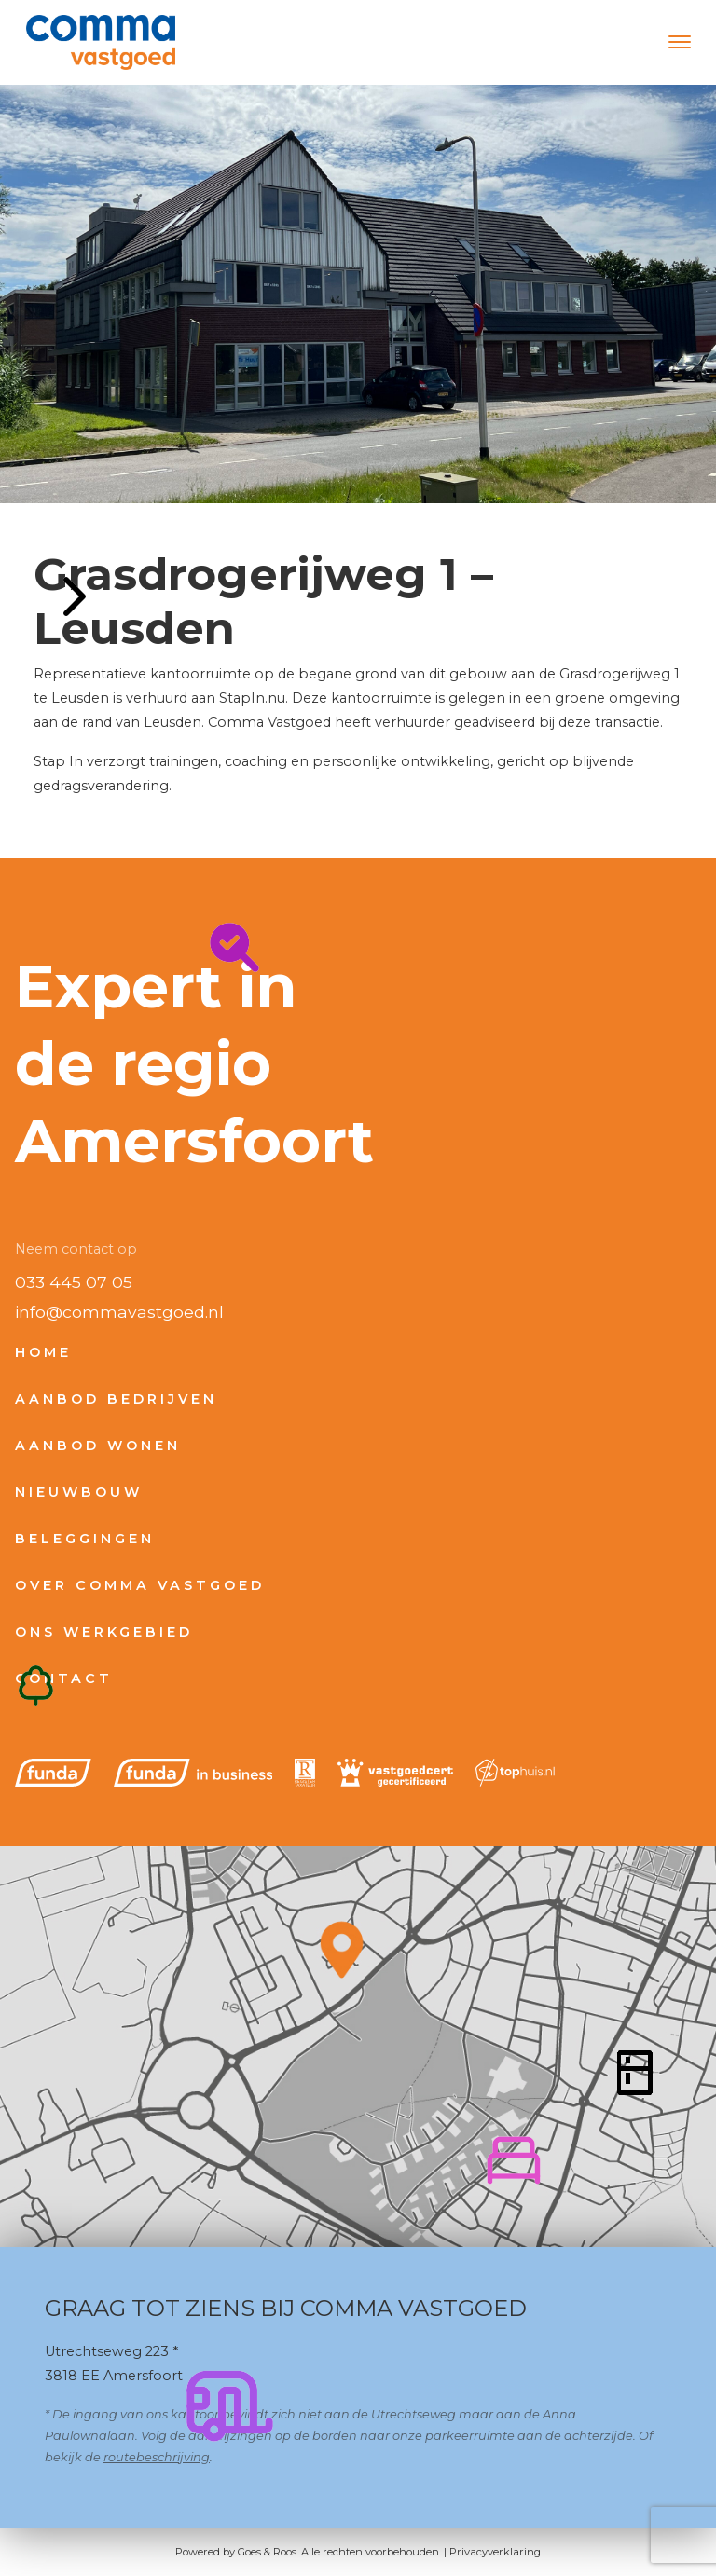  Describe the element at coordinates (75, 596) in the screenshot. I see `navigate to the next item or page` at that location.